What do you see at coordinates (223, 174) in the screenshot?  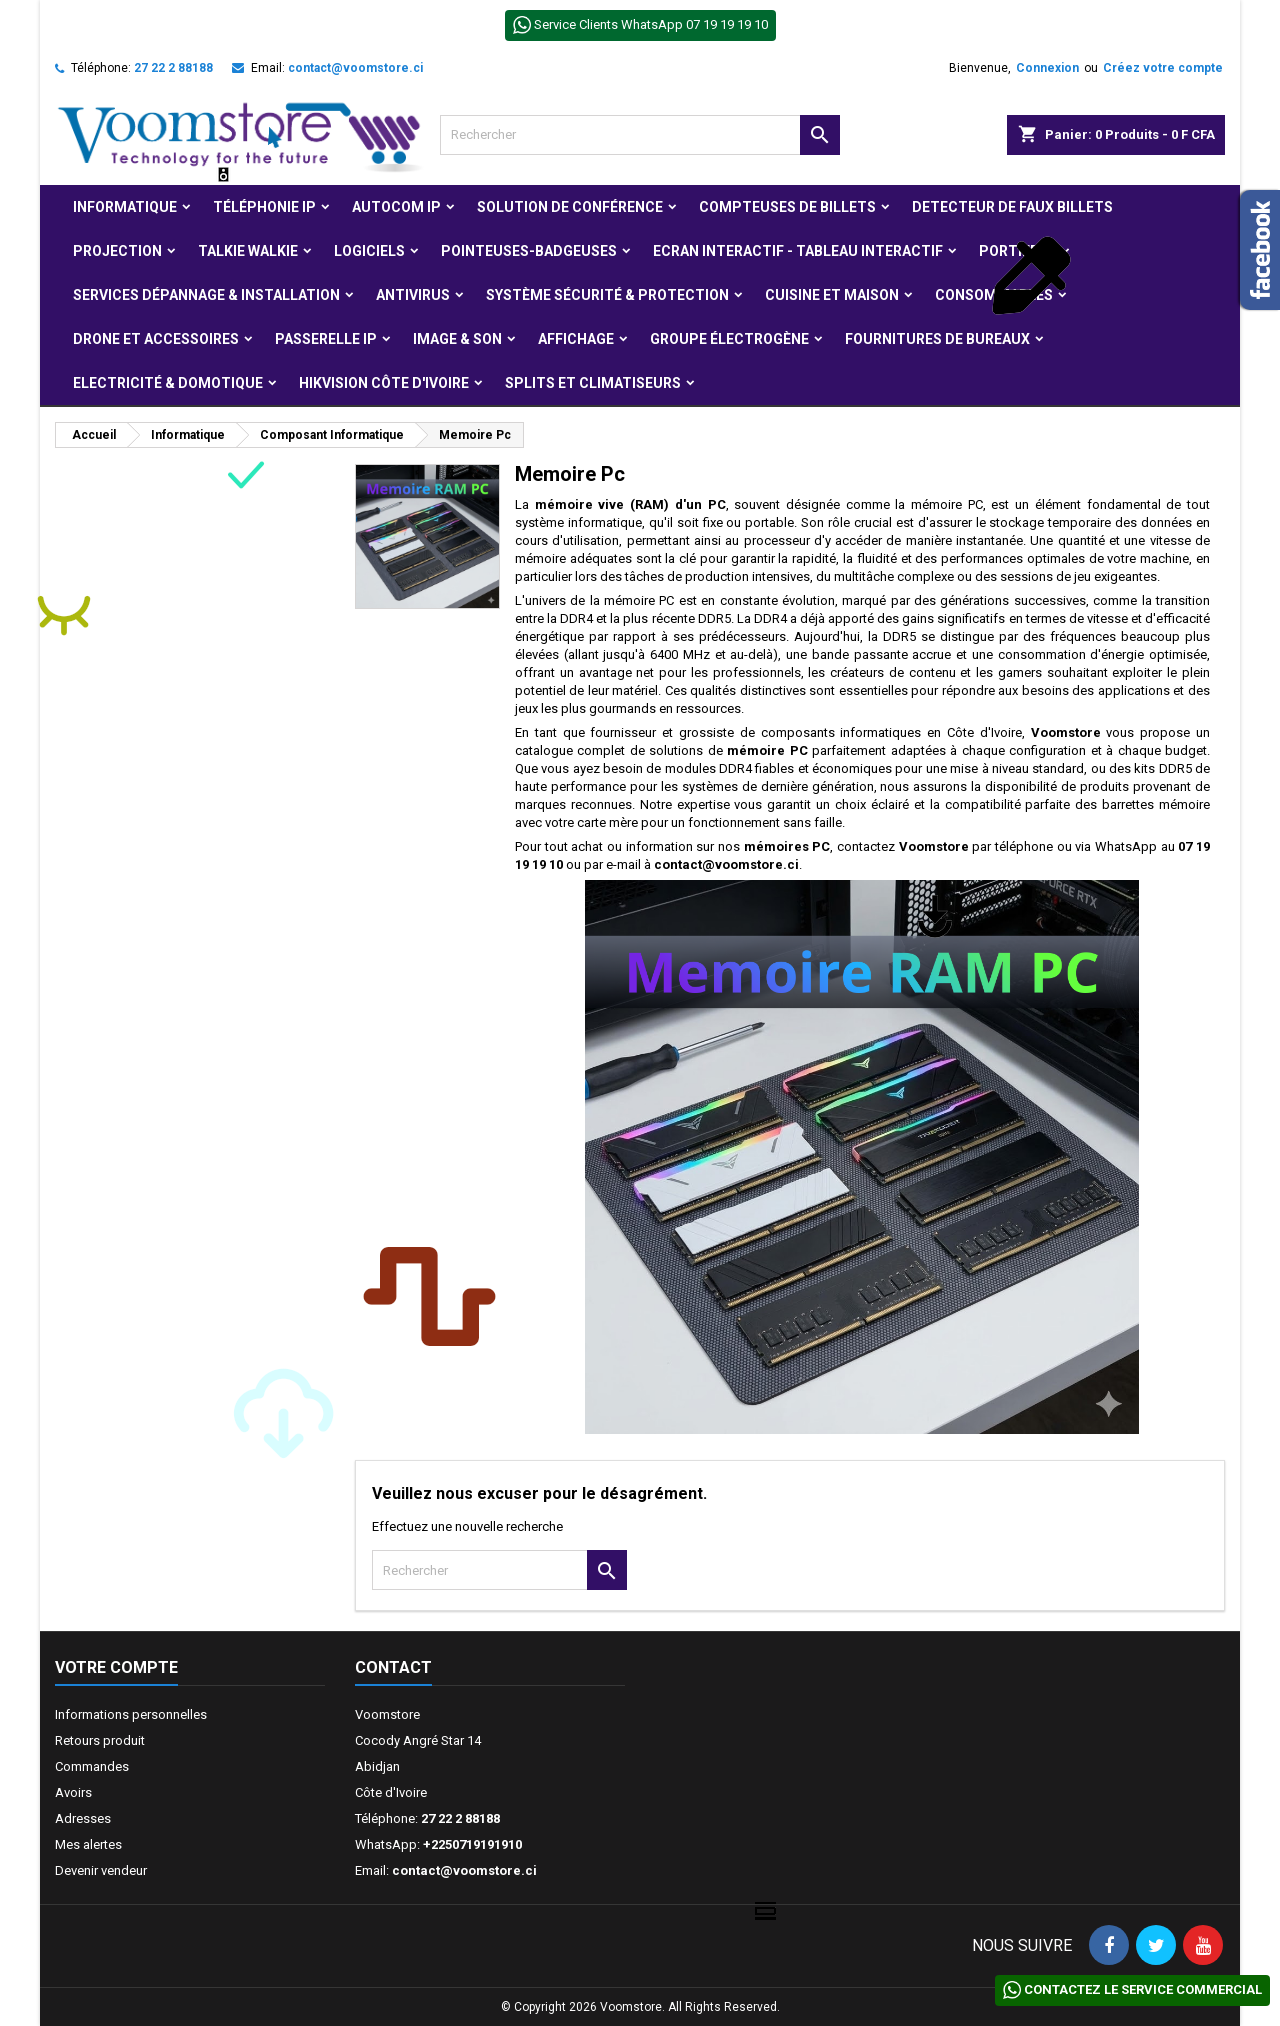 I see `adjust speaker or audio output settings` at bounding box center [223, 174].